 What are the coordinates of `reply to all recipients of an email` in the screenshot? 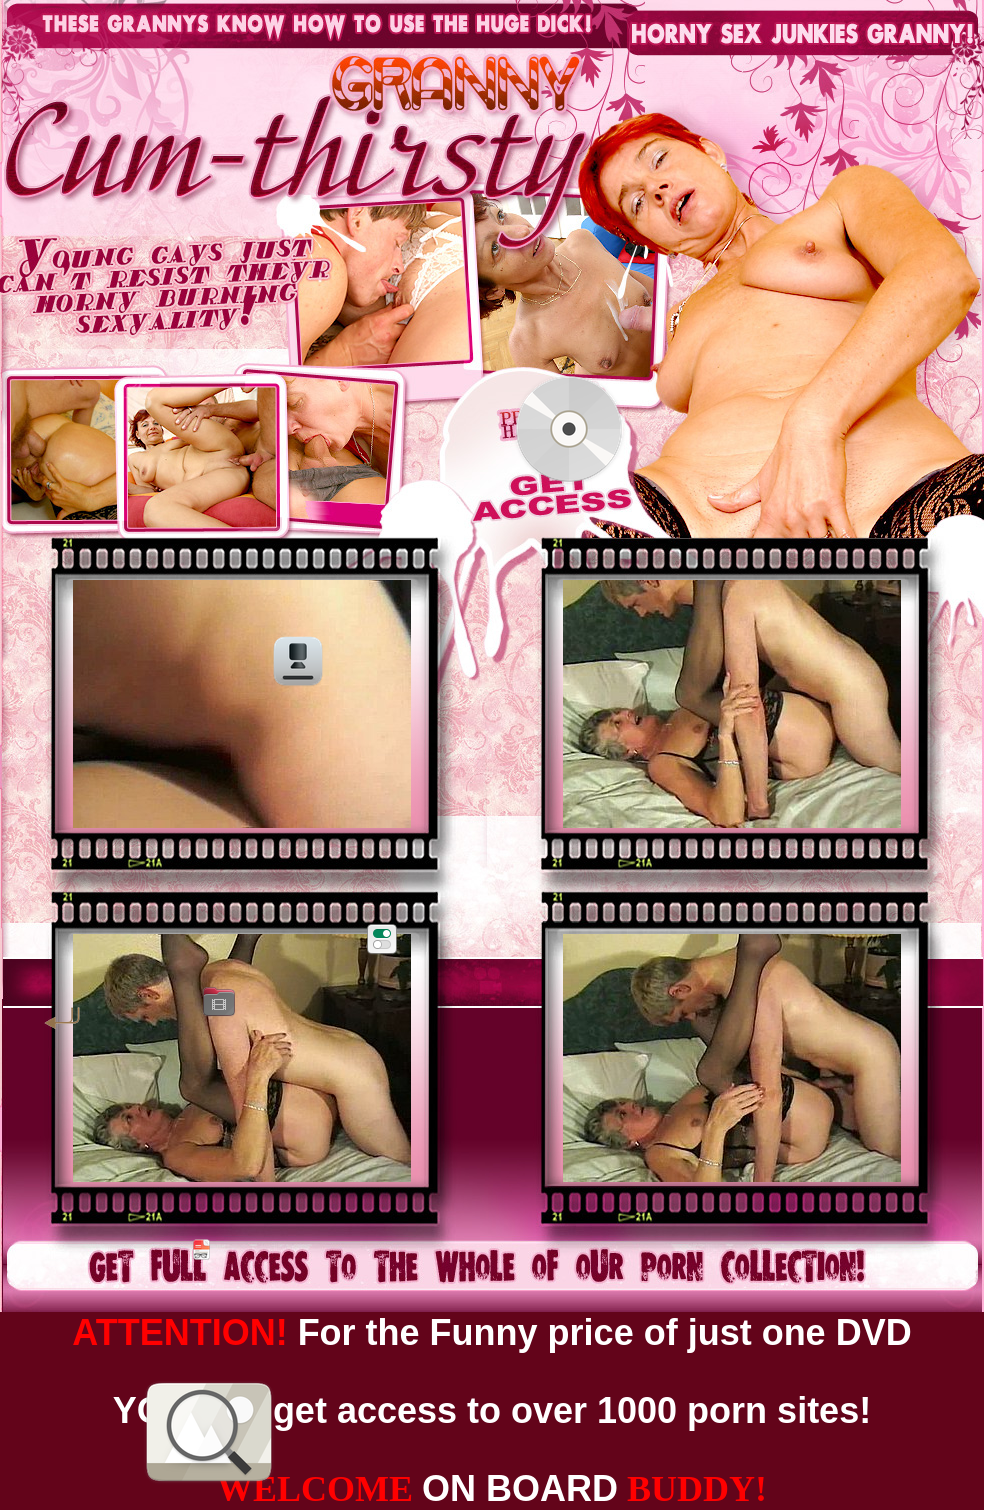 It's located at (61, 1015).